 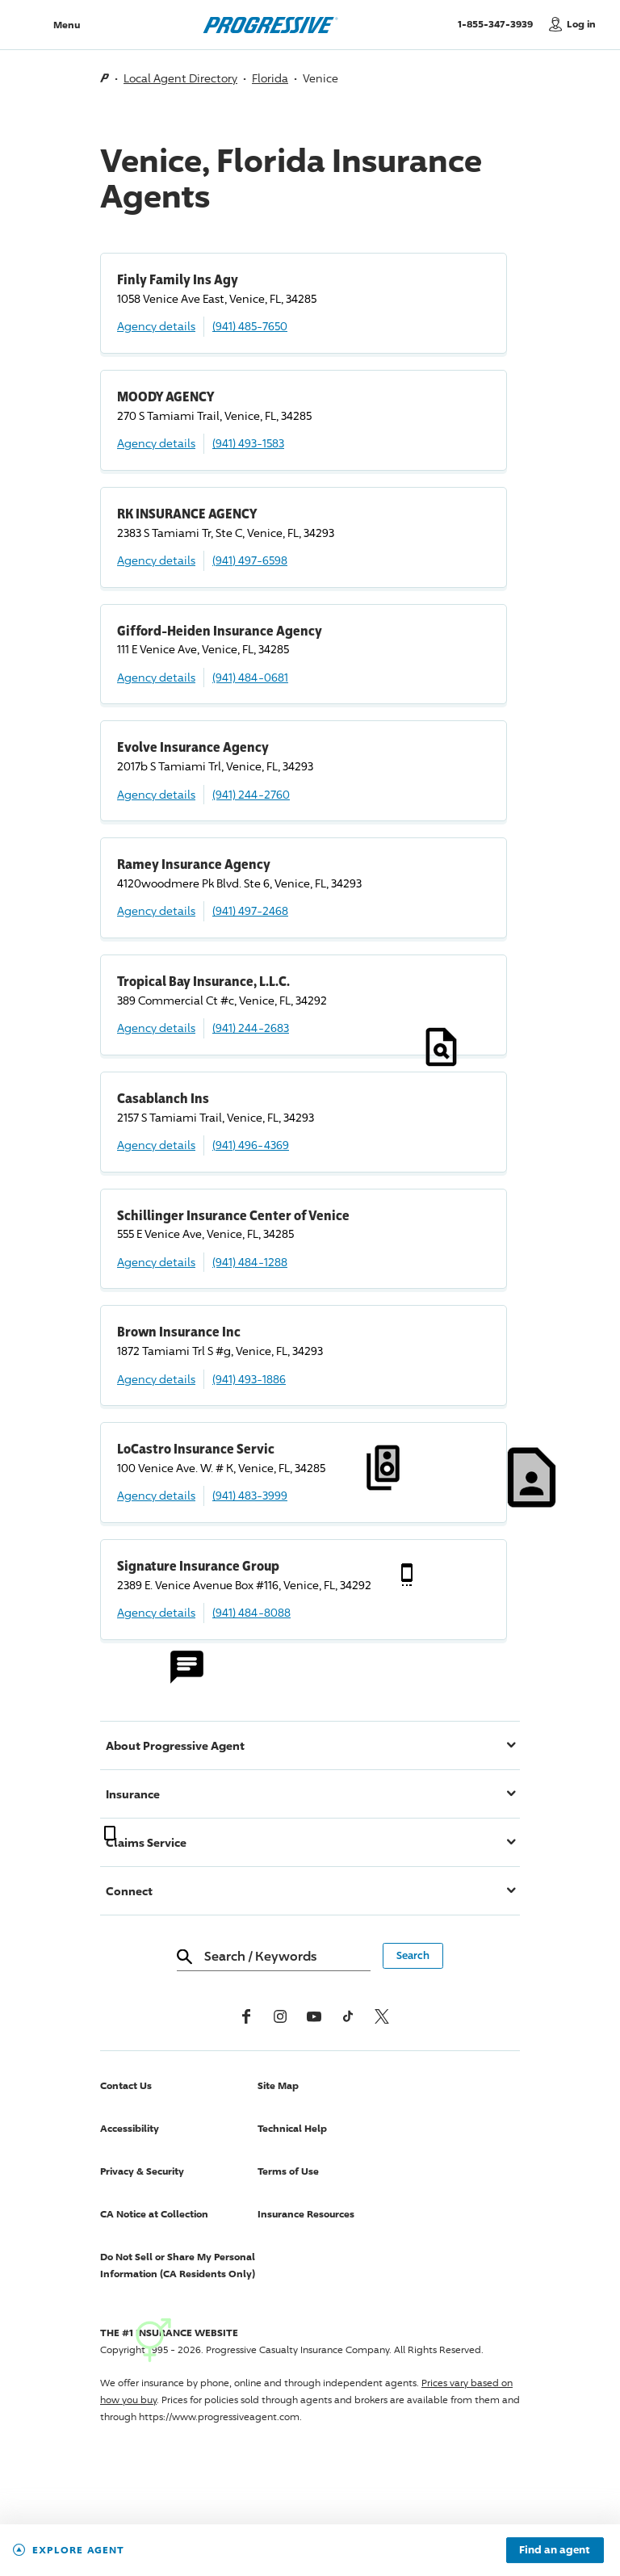 I want to click on view contact details, so click(x=531, y=1477).